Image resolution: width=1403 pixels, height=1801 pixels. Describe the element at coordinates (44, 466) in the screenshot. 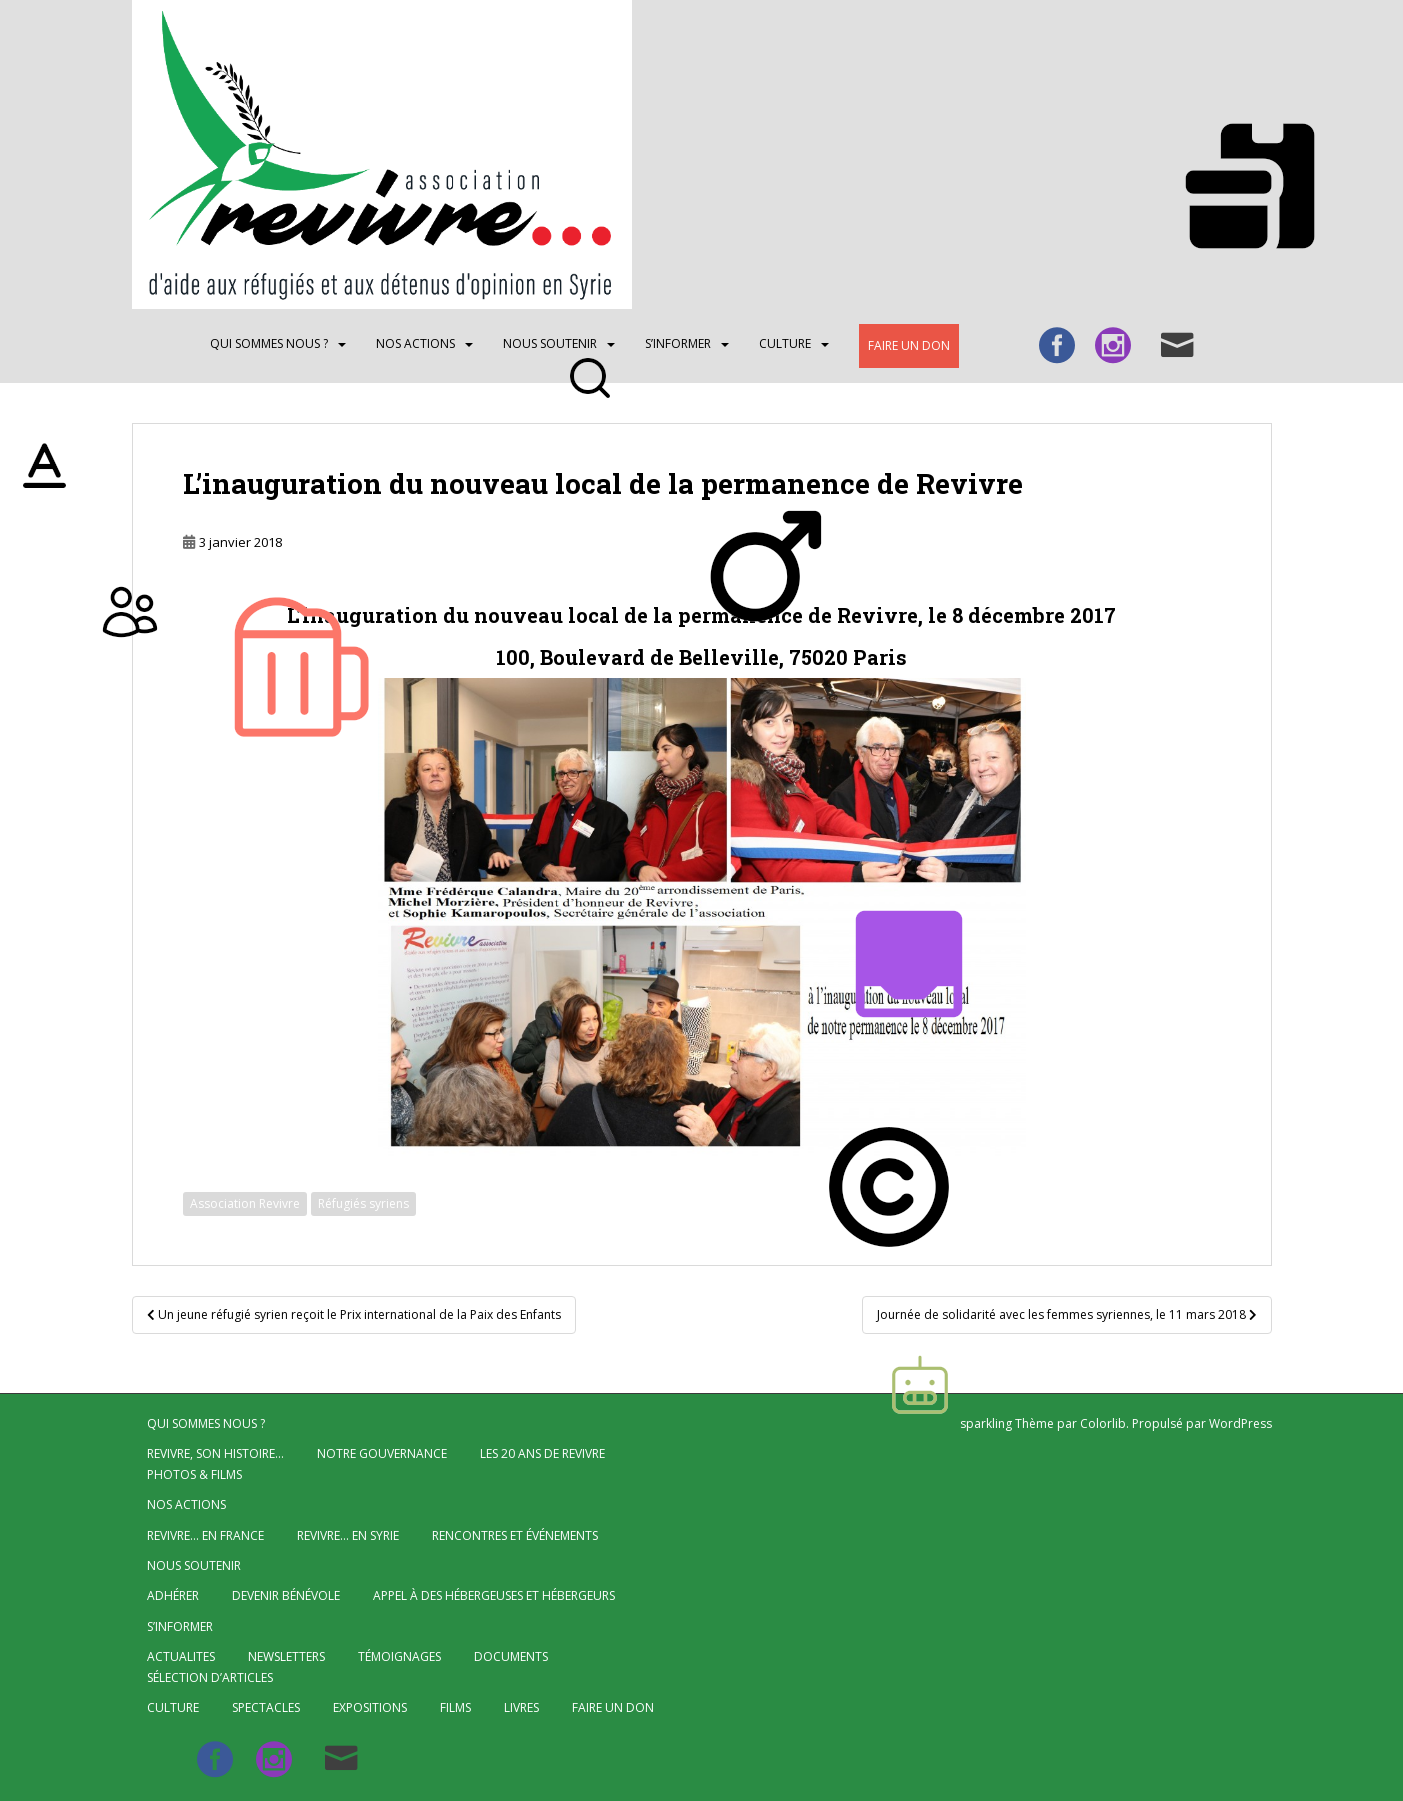

I see `apply underline formatting to text` at that location.